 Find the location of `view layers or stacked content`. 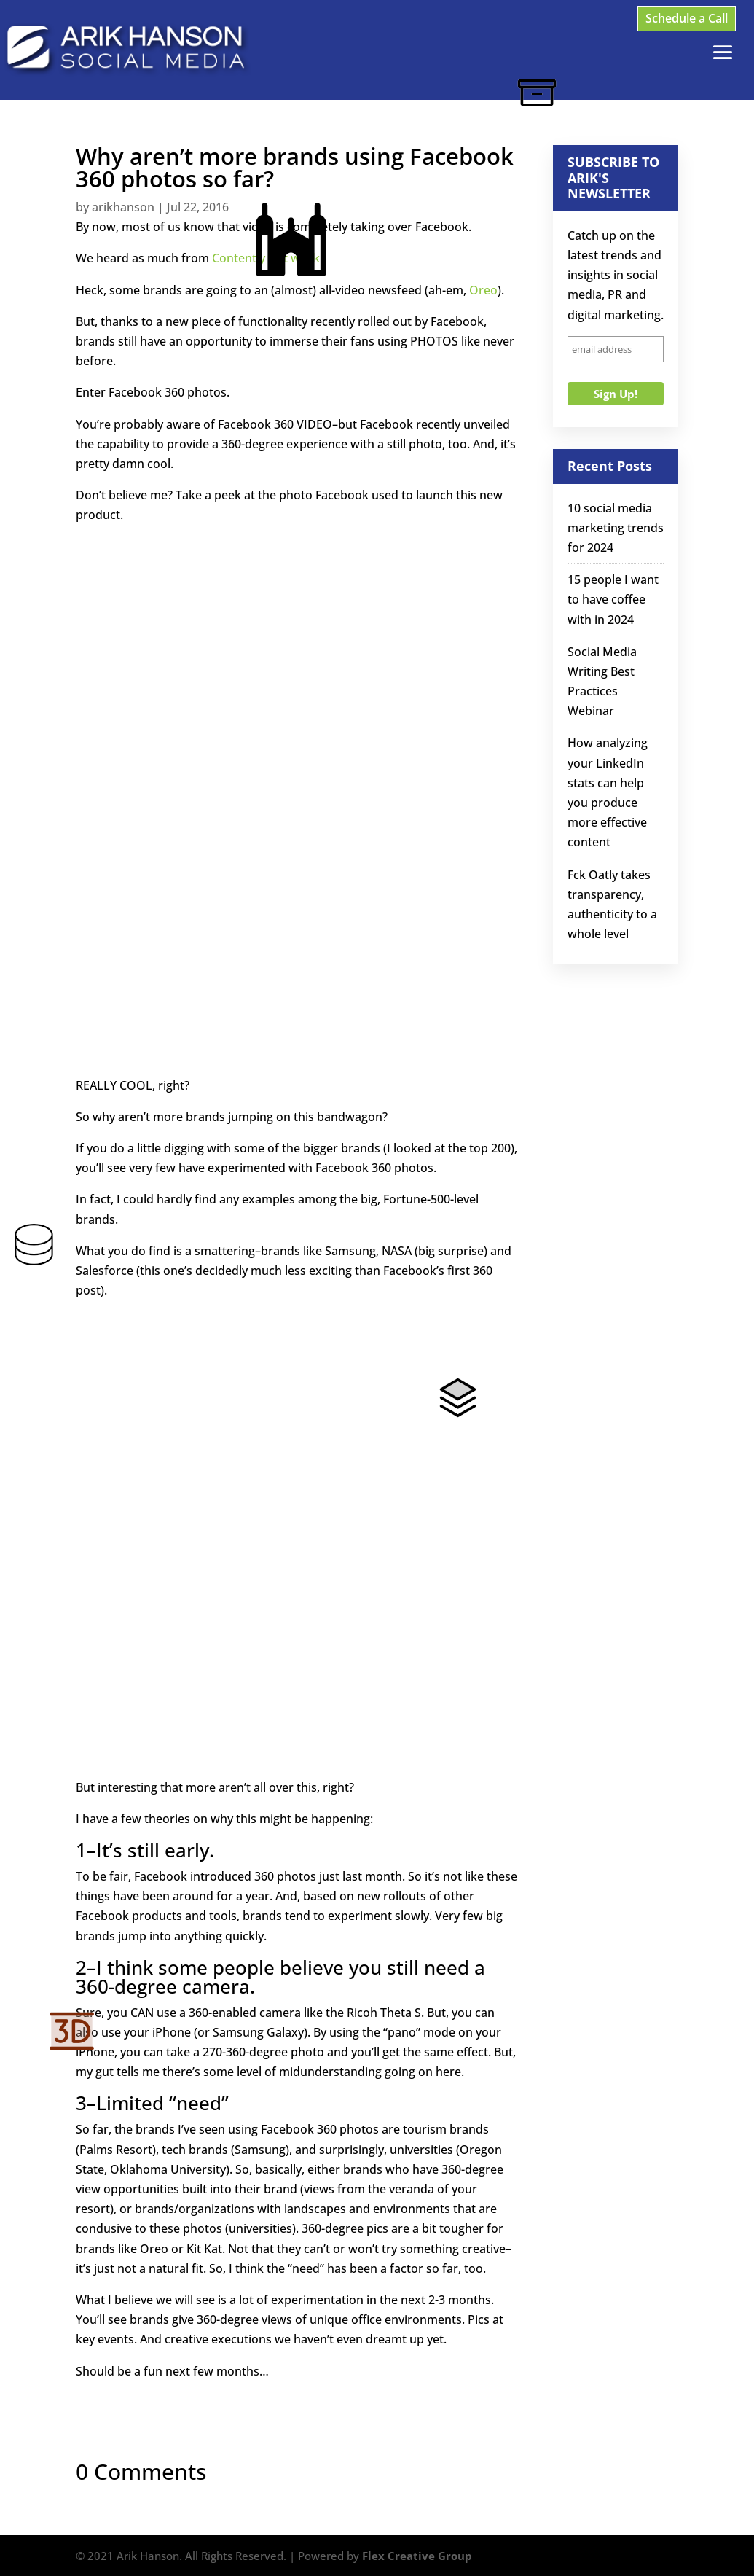

view layers or stacked content is located at coordinates (457, 1397).